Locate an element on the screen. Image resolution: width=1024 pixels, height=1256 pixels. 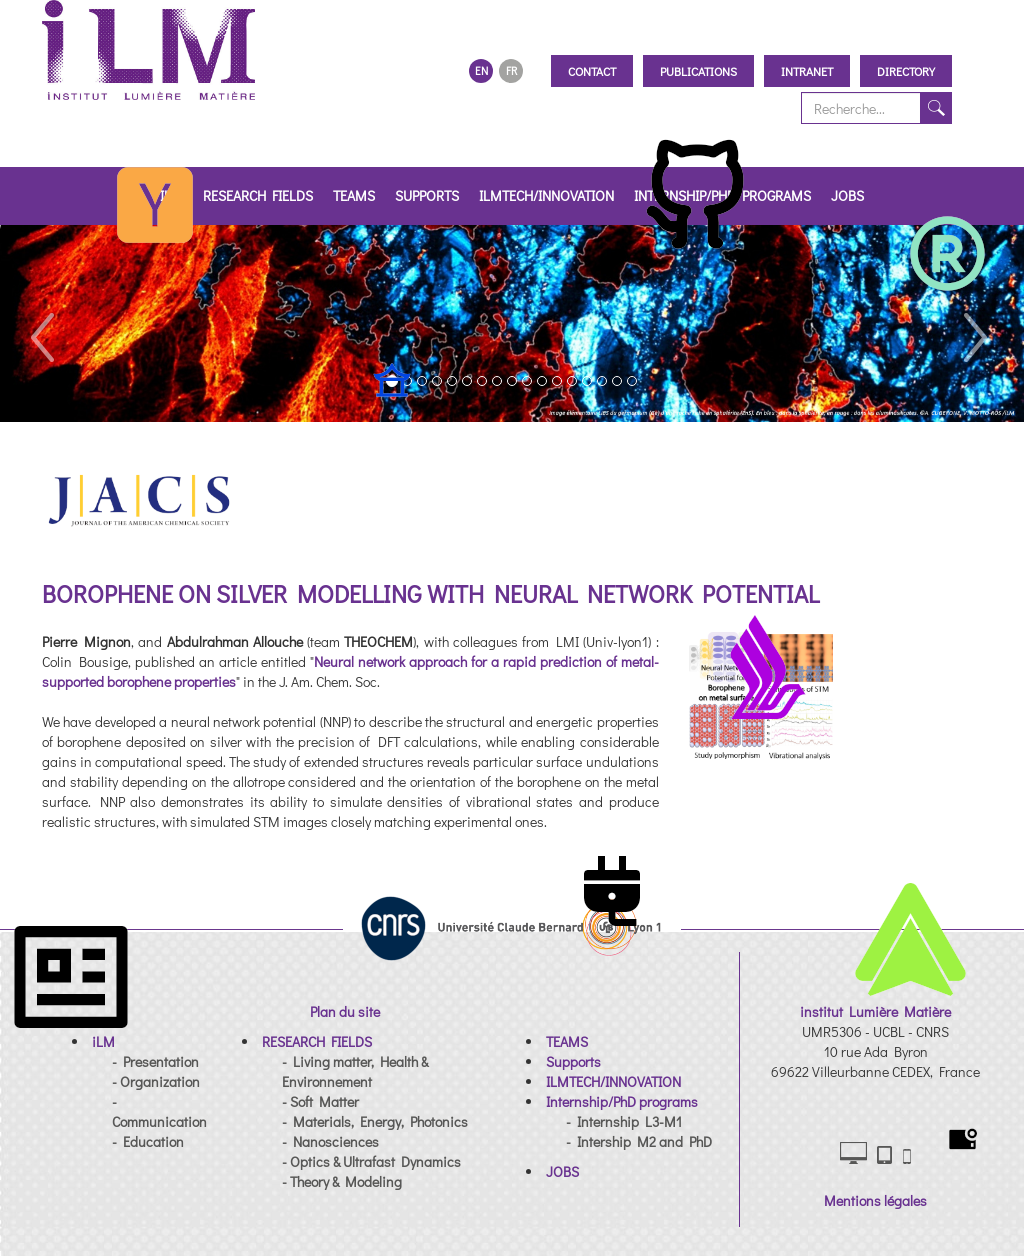
access phone camera is located at coordinates (962, 1139).